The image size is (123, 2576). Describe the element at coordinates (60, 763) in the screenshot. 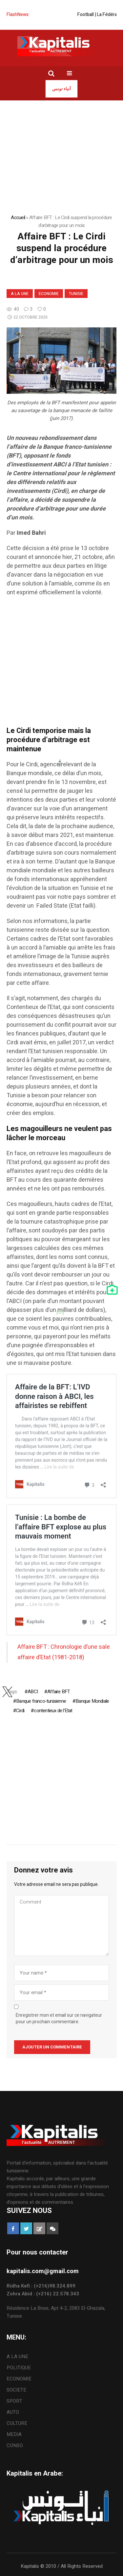

I see `collapse content vertically` at that location.